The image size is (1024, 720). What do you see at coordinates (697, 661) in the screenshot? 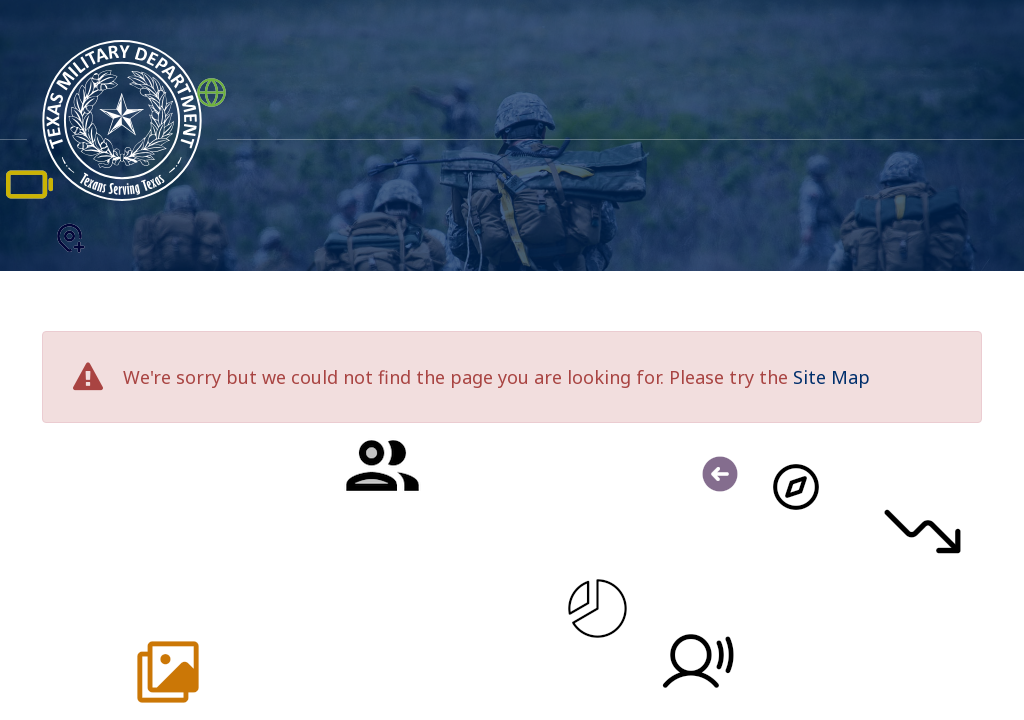
I see `user is speaking or broadcasting audio` at bounding box center [697, 661].